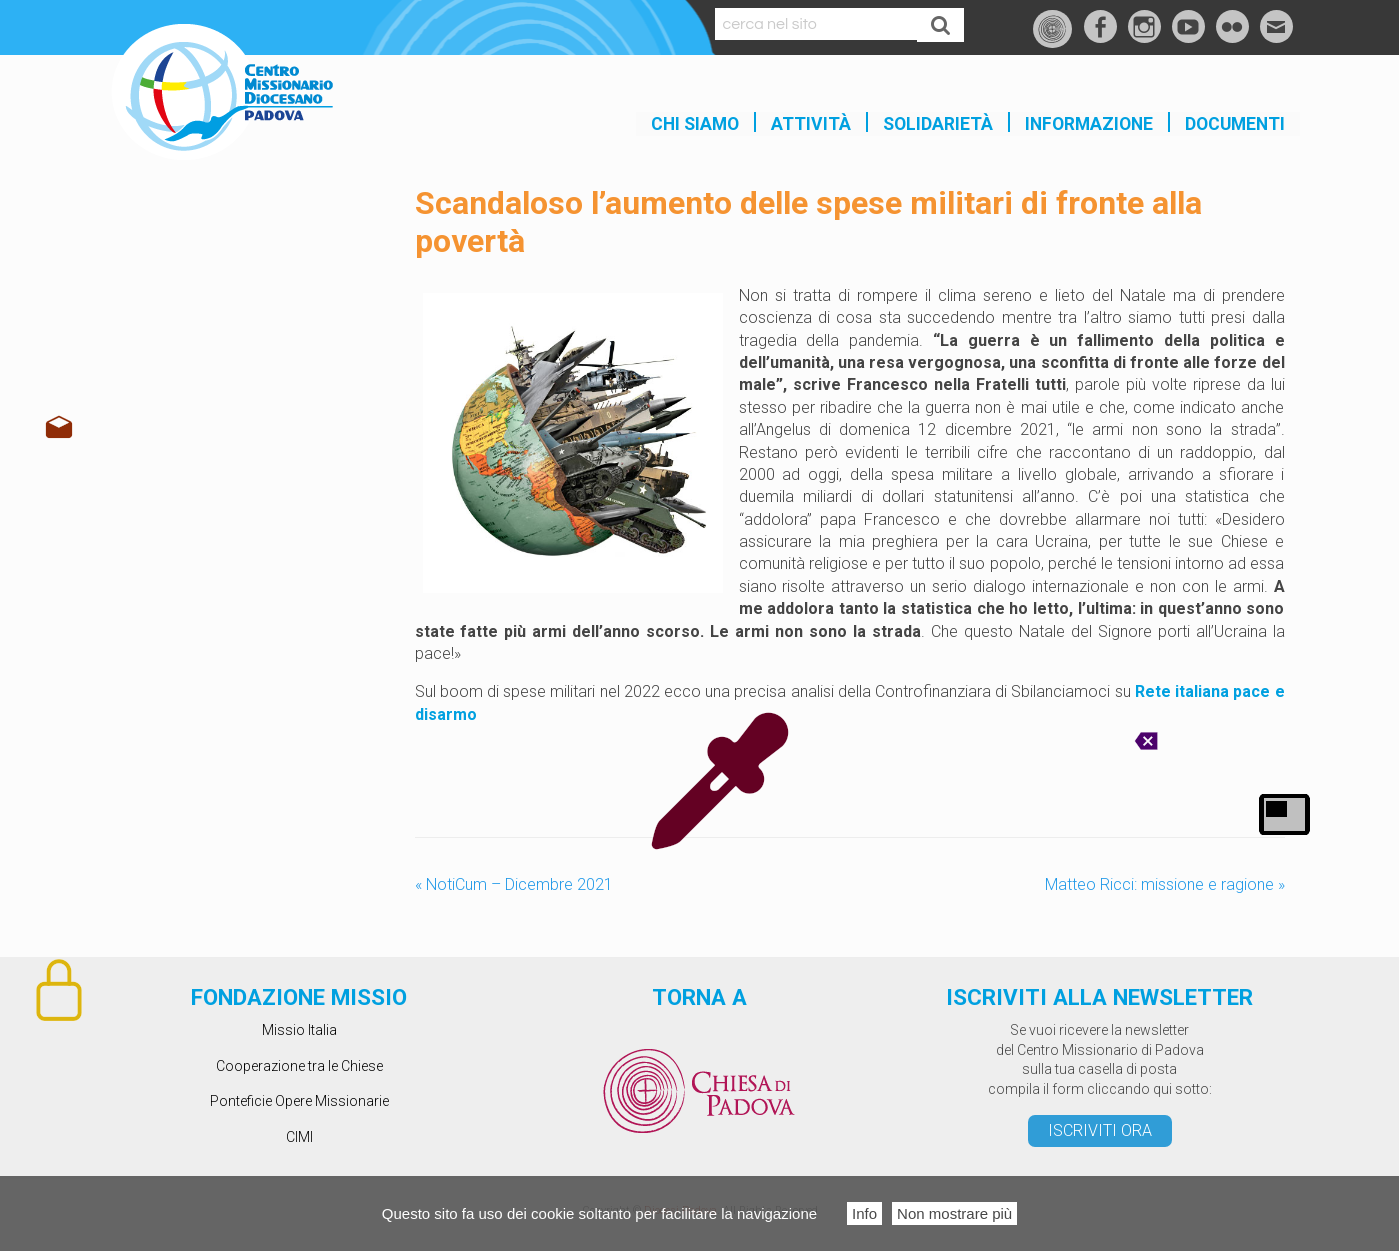  I want to click on access featured or highlighted video content, so click(1284, 814).